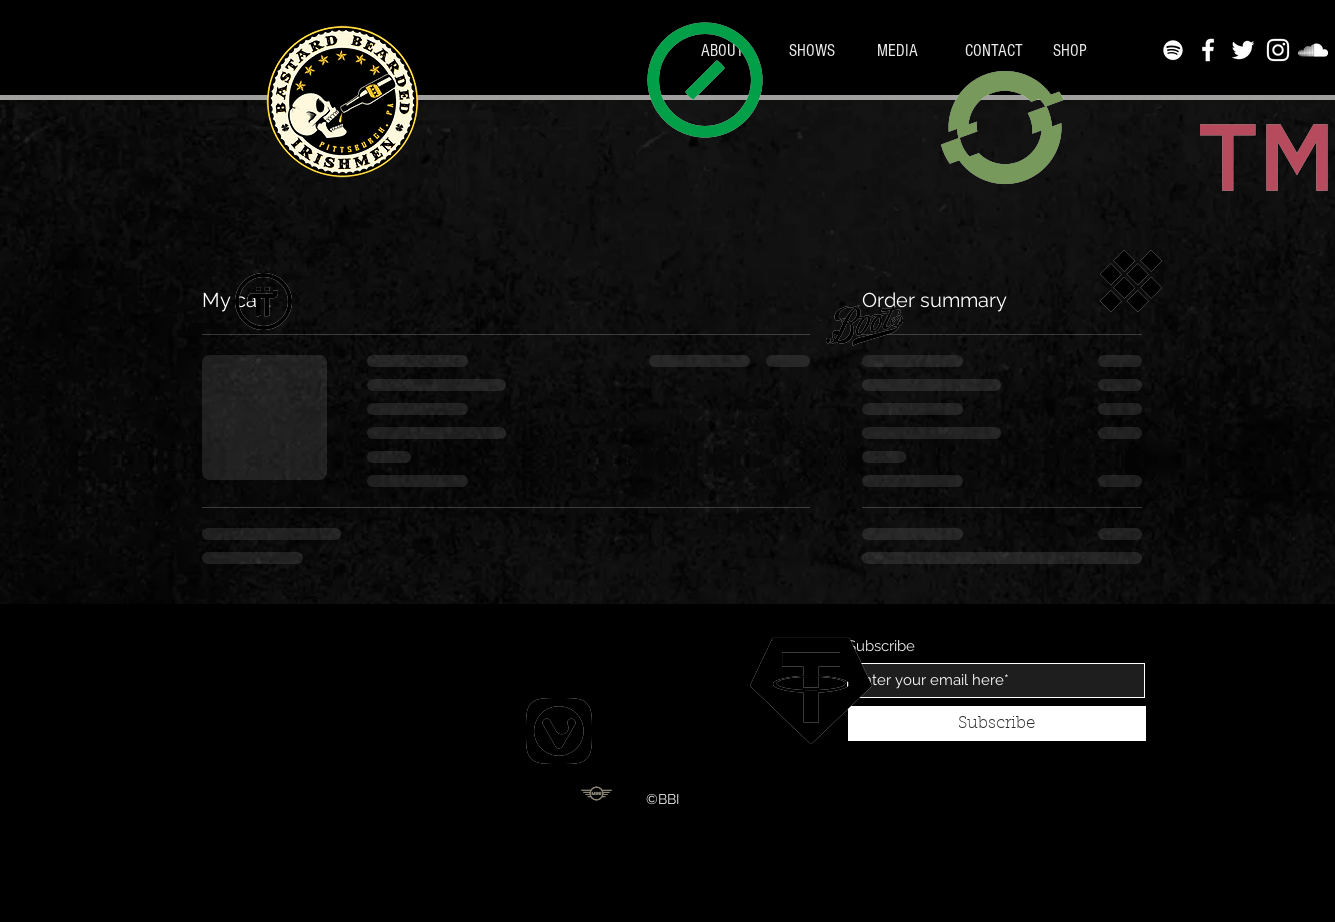 This screenshot has height=922, width=1335. Describe the element at coordinates (705, 80) in the screenshot. I see `access compass or navigation features` at that location.